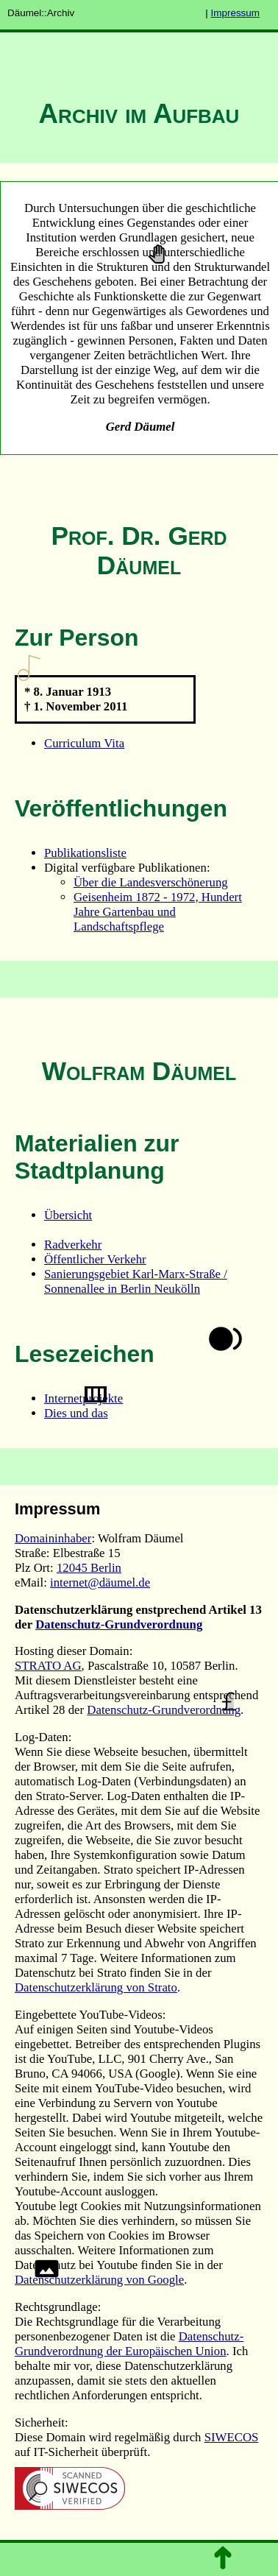 The height and width of the screenshot is (2576, 278). I want to click on view panoramic photos, so click(46, 2268).